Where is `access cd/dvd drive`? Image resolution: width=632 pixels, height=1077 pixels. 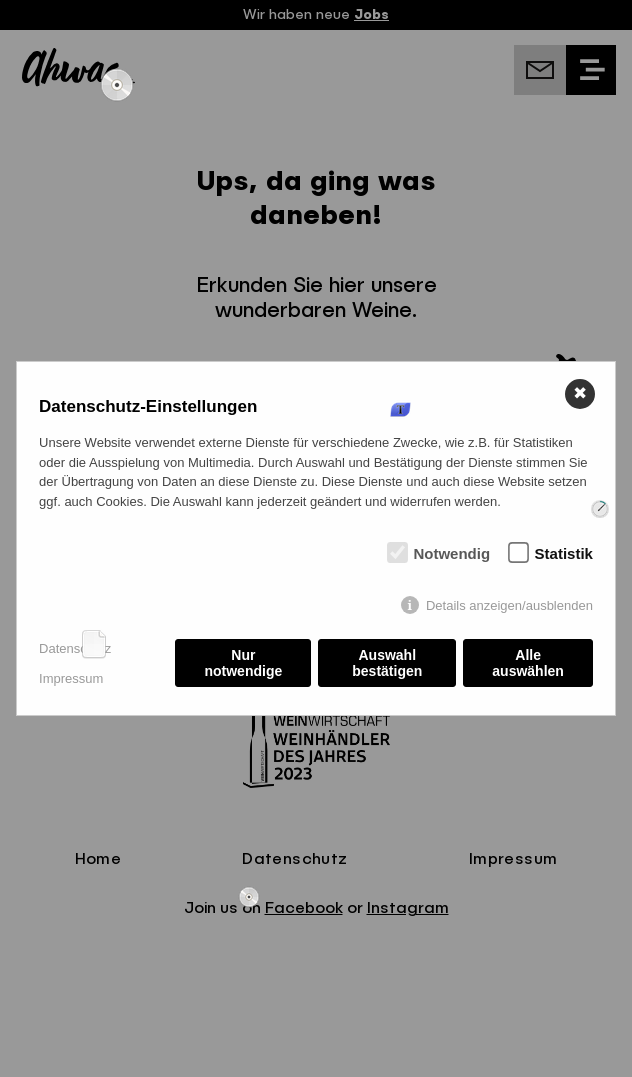
access cd/dvd drive is located at coordinates (249, 897).